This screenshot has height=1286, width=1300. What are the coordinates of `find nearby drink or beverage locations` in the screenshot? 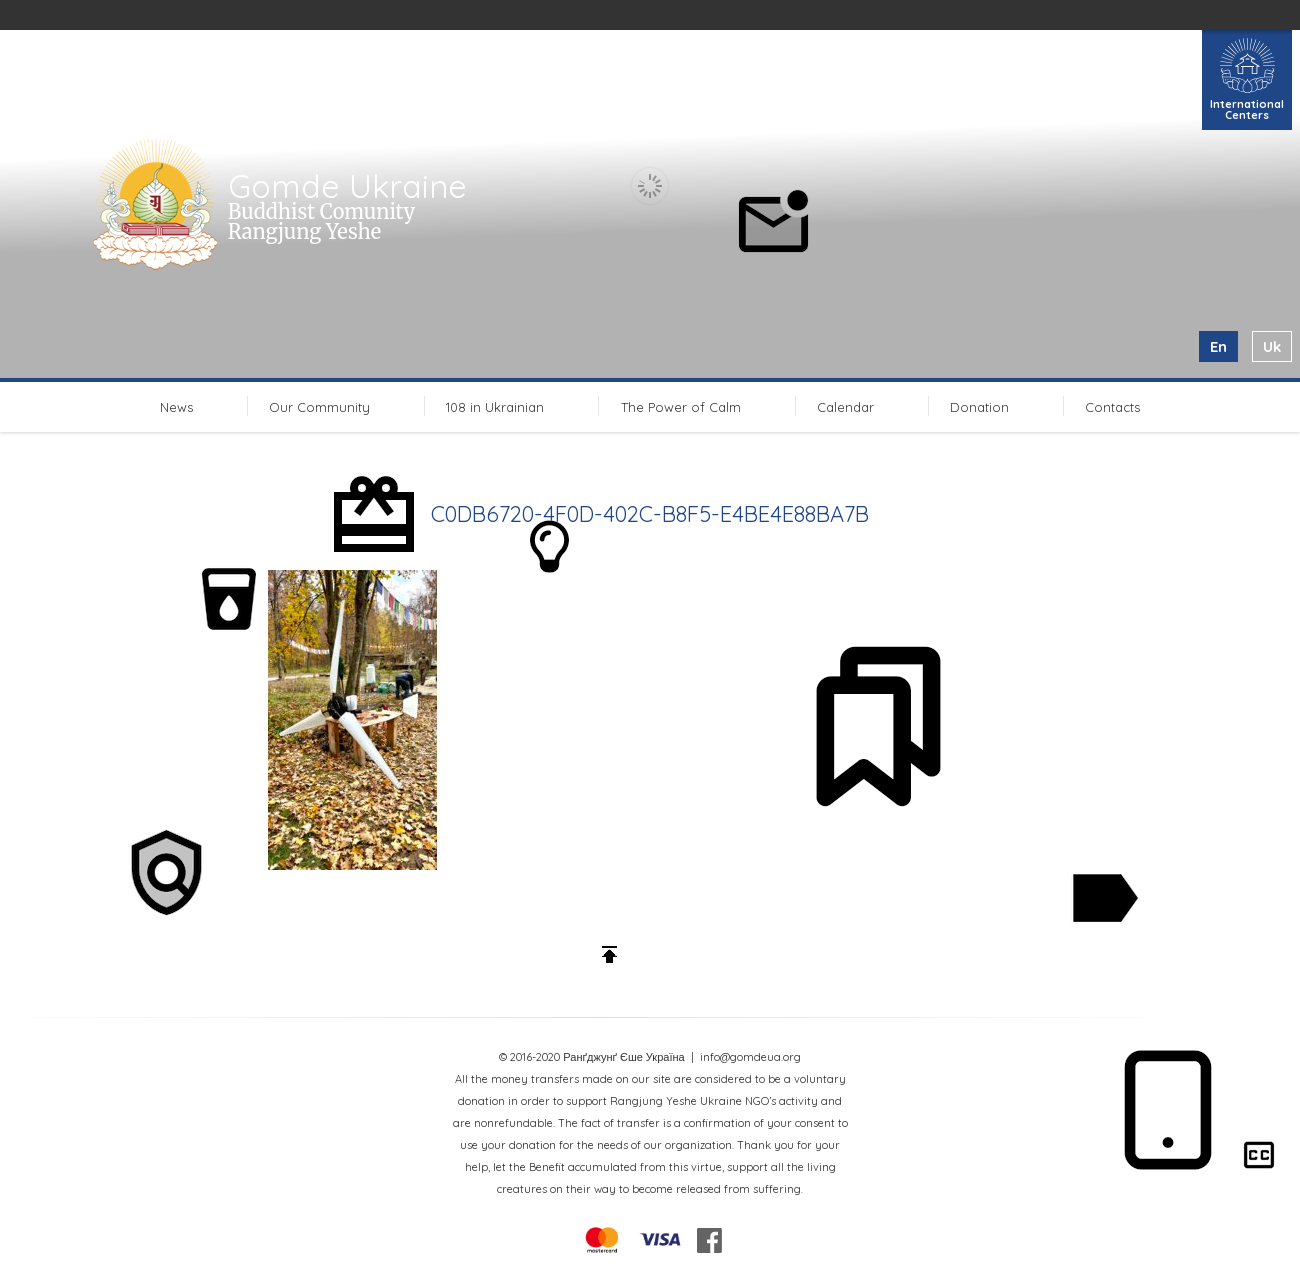 It's located at (229, 599).